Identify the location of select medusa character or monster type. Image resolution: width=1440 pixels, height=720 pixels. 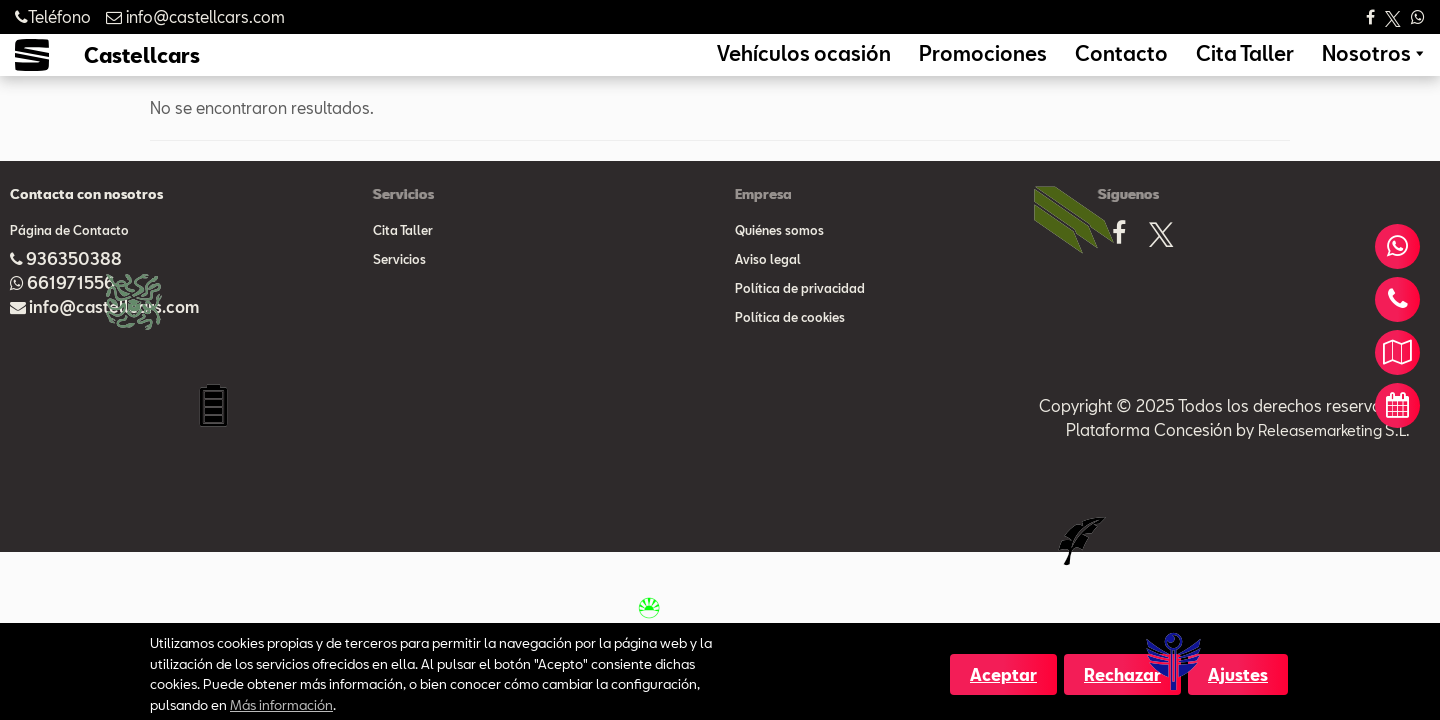
(134, 302).